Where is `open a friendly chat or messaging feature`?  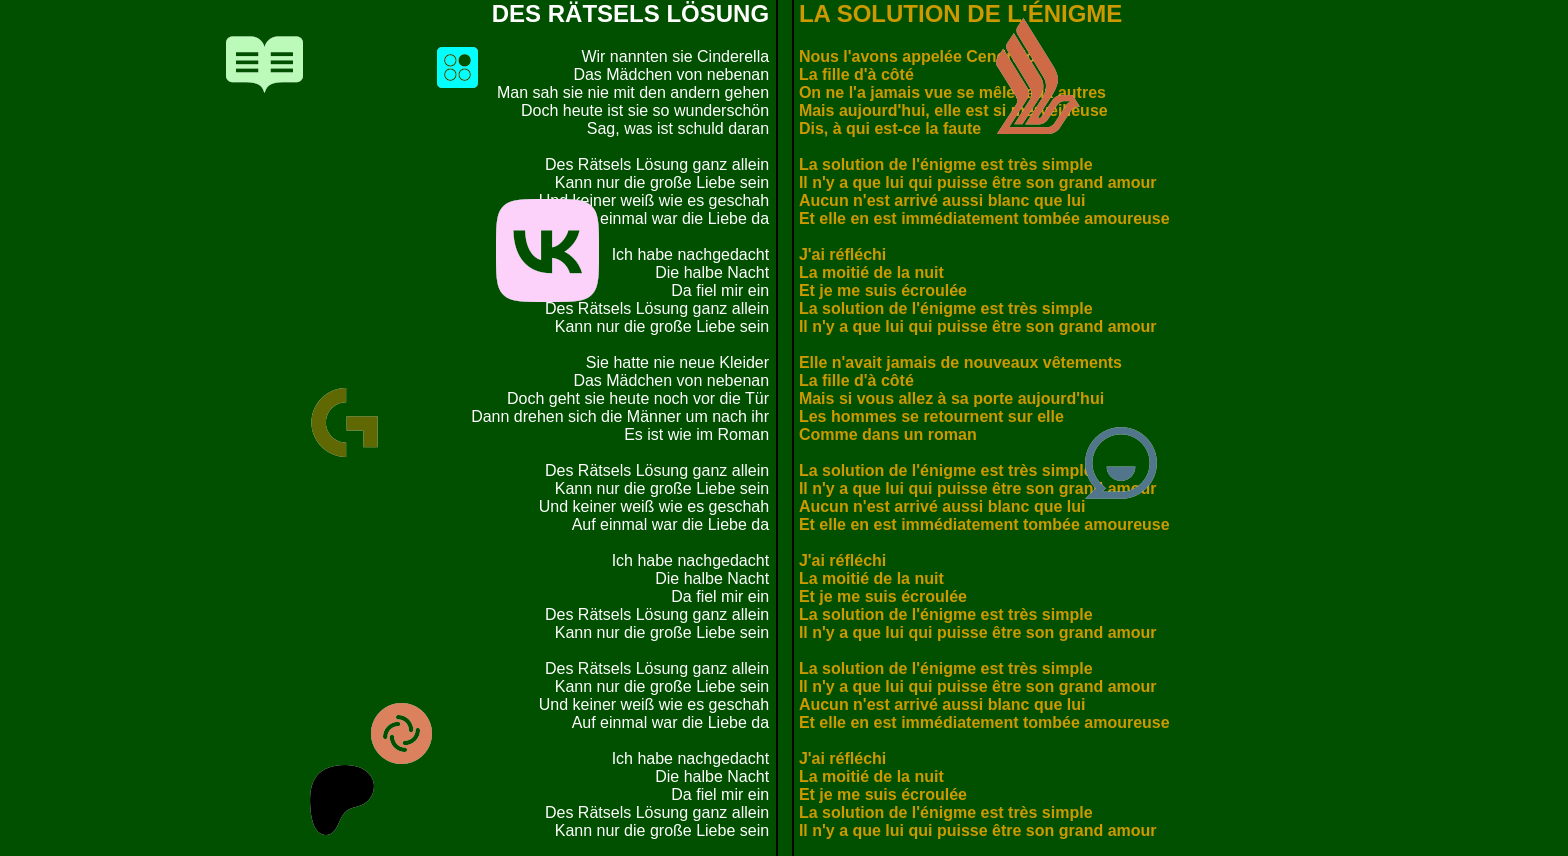 open a friendly chat or messaging feature is located at coordinates (1121, 463).